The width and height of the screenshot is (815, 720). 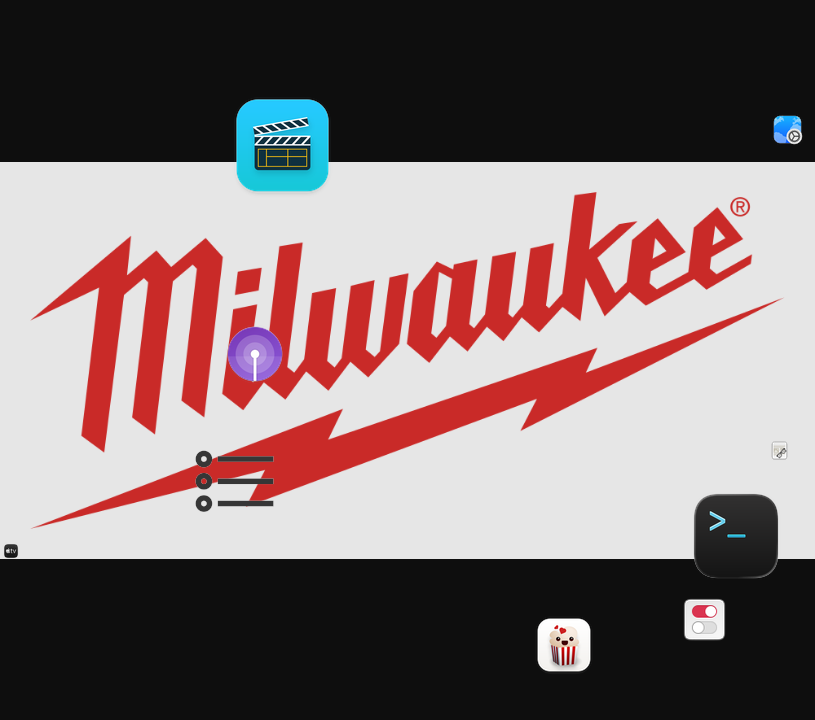 I want to click on open gnome tweaks settings, so click(x=704, y=619).